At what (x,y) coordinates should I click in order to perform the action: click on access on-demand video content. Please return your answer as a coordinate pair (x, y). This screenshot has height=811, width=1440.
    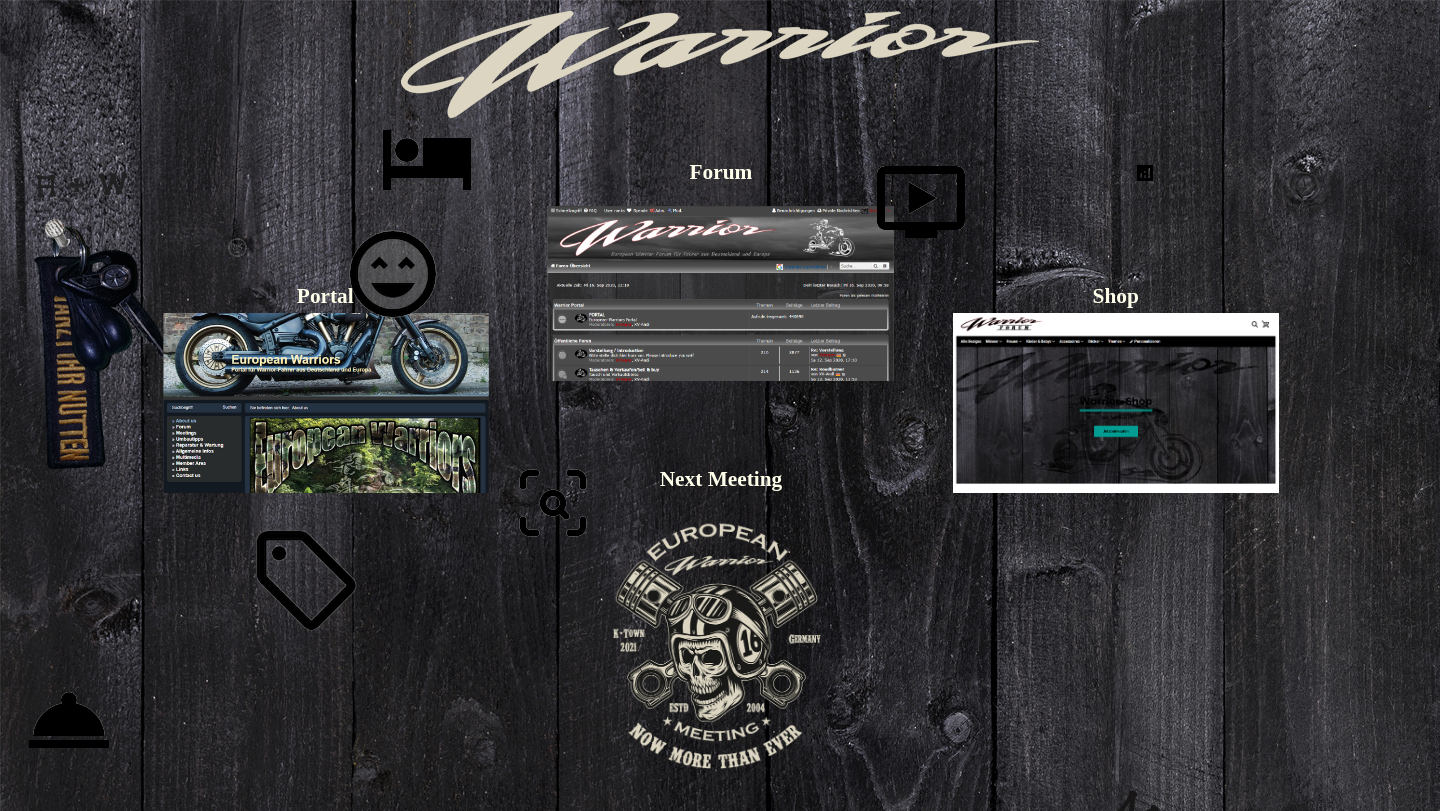
    Looking at the image, I should click on (921, 202).